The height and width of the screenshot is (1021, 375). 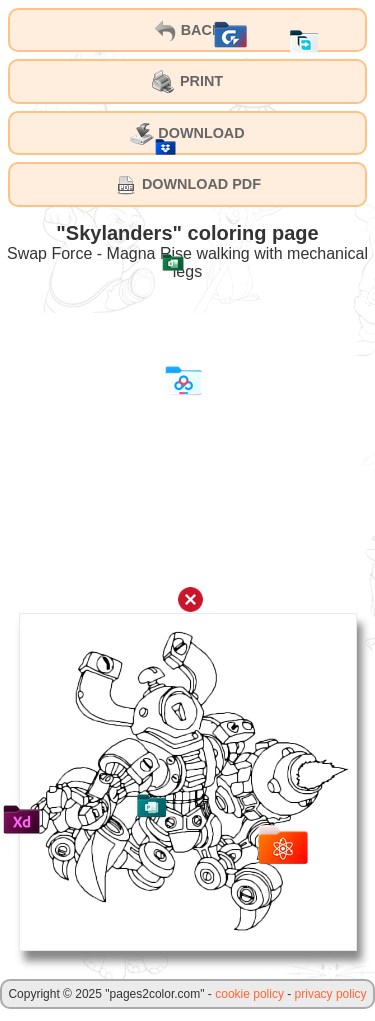 What do you see at coordinates (230, 35) in the screenshot?
I see `open gigabyte files or software folder` at bounding box center [230, 35].